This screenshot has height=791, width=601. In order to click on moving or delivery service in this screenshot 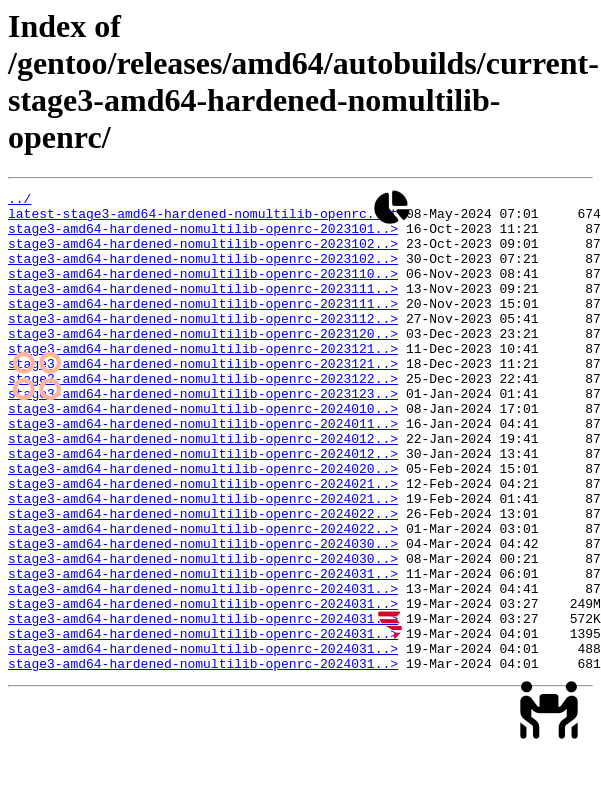, I will do `click(549, 710)`.